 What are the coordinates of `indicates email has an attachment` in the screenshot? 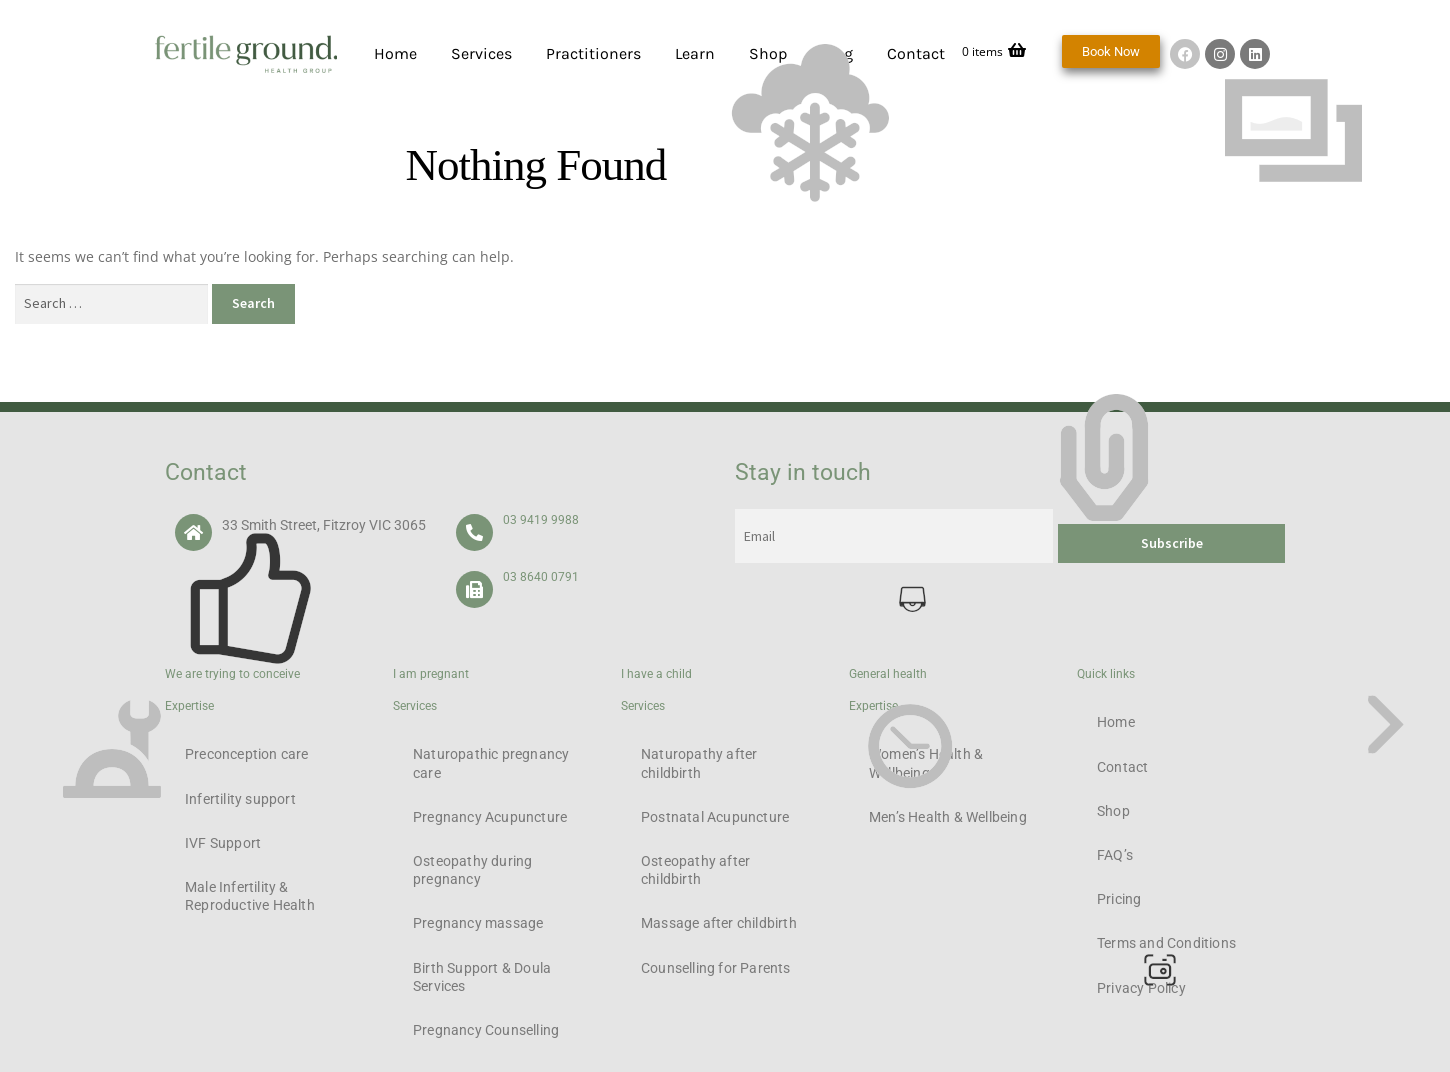 It's located at (1108, 457).